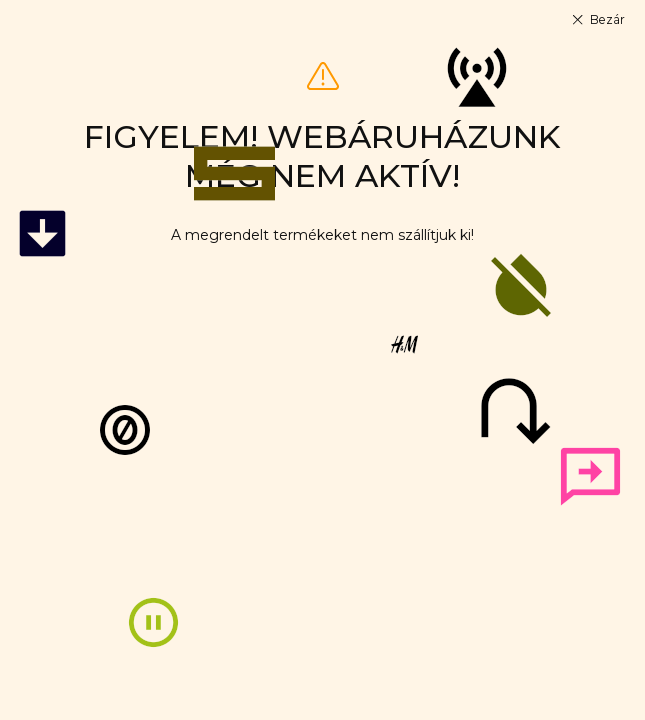 The image size is (645, 720). I want to click on pause media playback, so click(153, 622).